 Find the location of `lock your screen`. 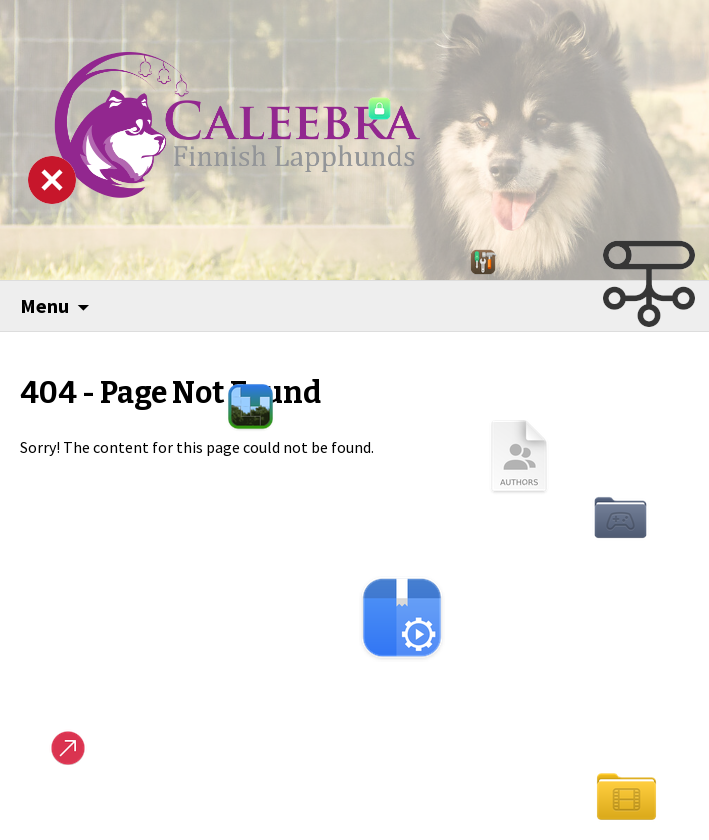

lock your screen is located at coordinates (379, 108).